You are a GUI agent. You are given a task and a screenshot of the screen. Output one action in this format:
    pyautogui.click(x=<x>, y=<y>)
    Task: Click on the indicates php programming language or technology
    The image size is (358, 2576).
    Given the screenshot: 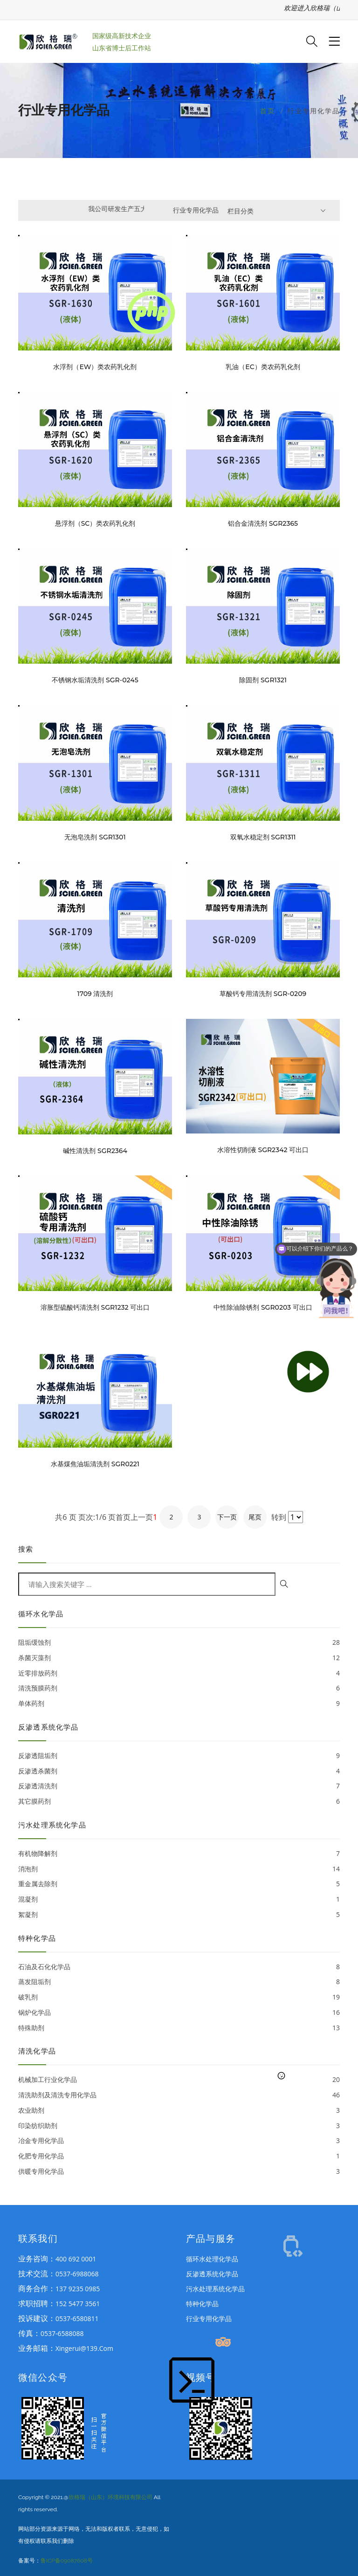 What is the action you would take?
    pyautogui.click(x=151, y=312)
    